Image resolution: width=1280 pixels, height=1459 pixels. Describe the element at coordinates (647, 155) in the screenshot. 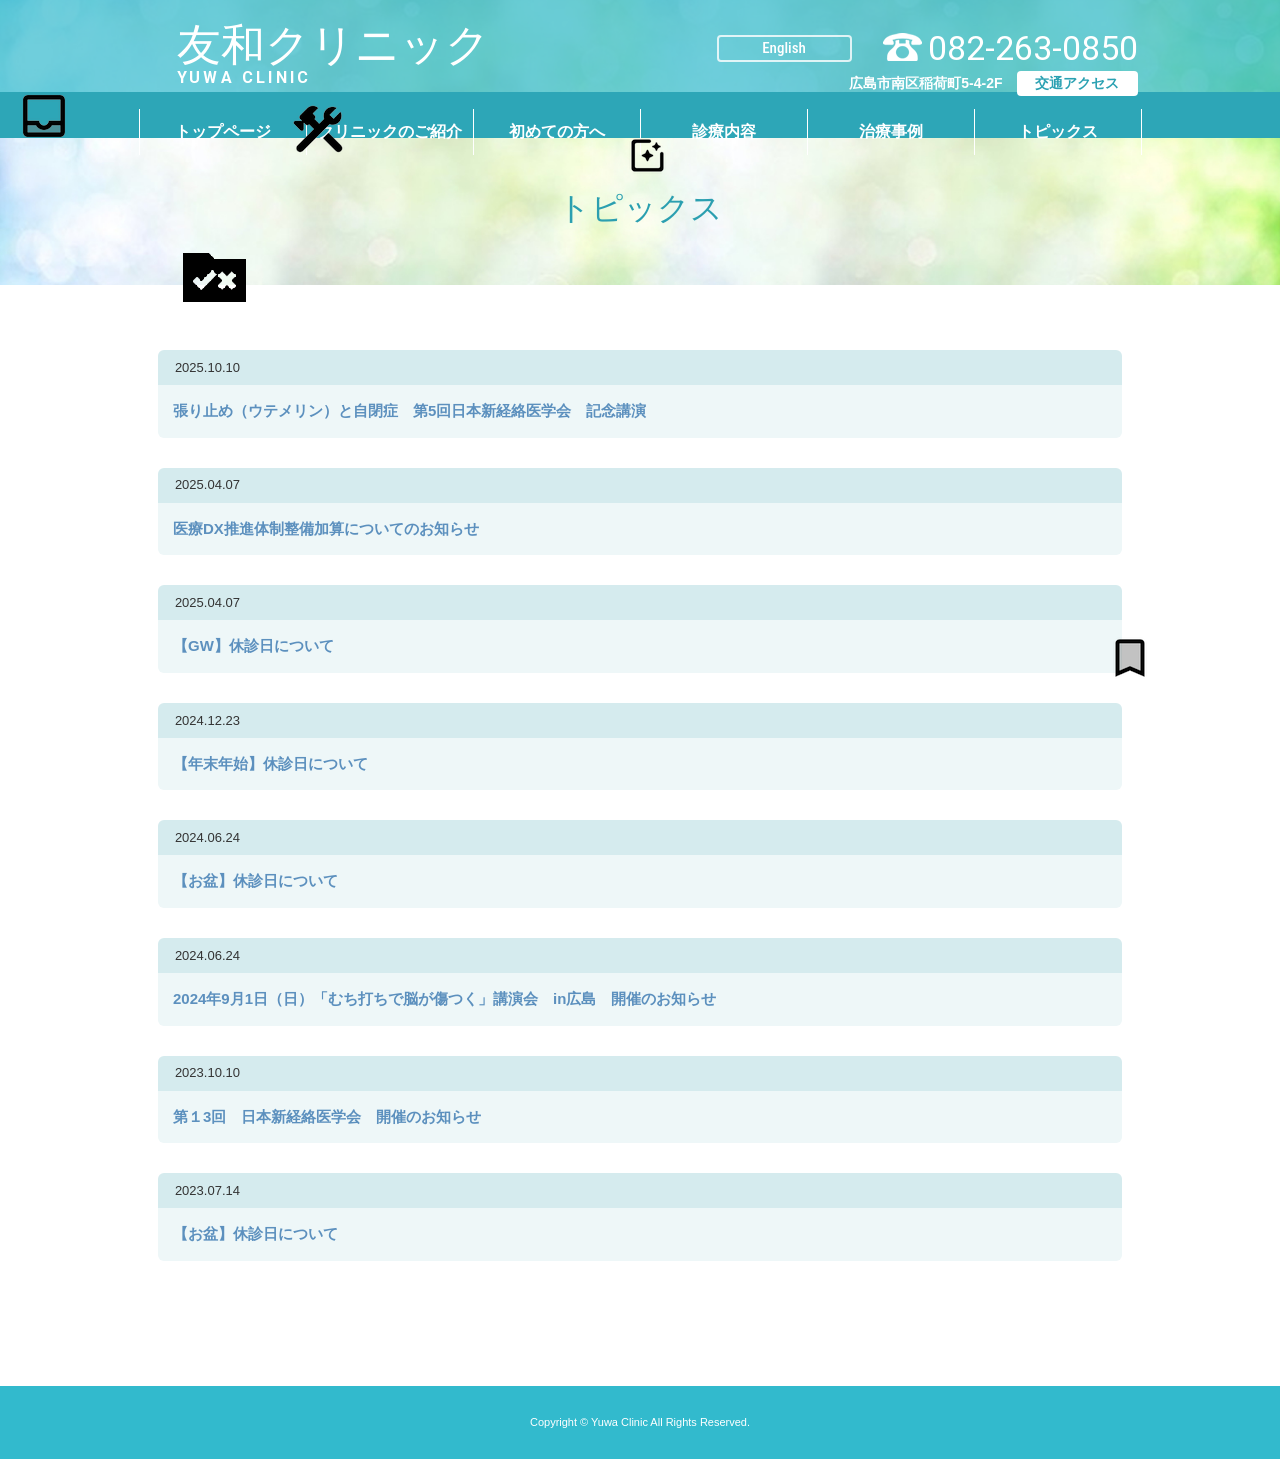

I see `apply filters or effects to a photo` at that location.